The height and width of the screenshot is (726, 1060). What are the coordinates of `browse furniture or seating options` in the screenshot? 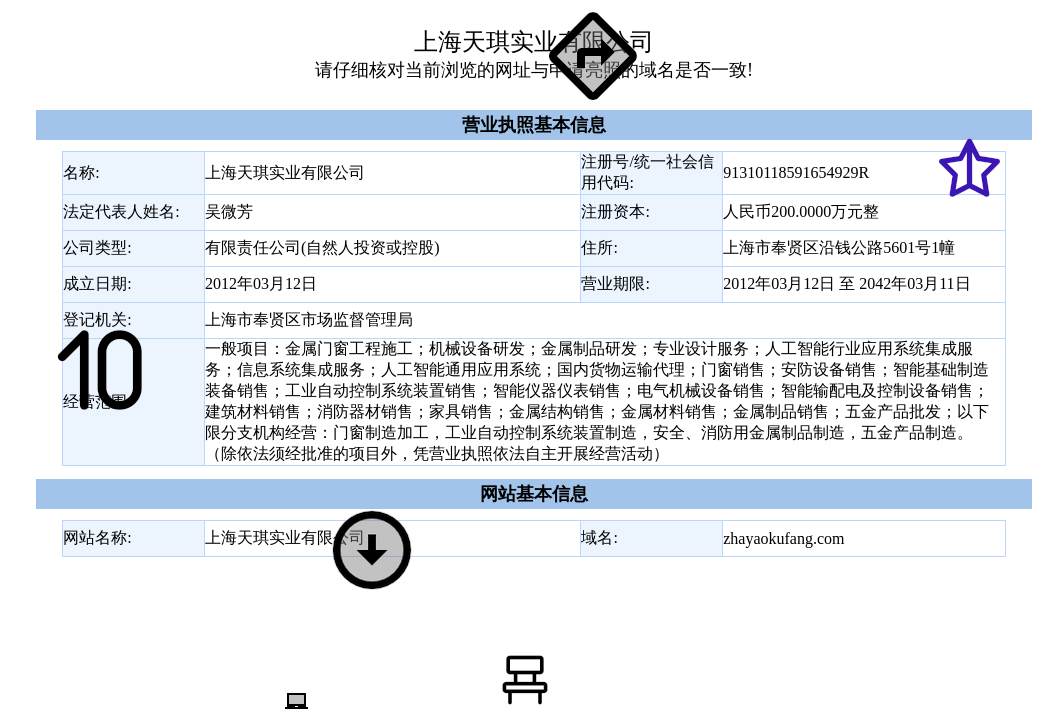 It's located at (525, 680).